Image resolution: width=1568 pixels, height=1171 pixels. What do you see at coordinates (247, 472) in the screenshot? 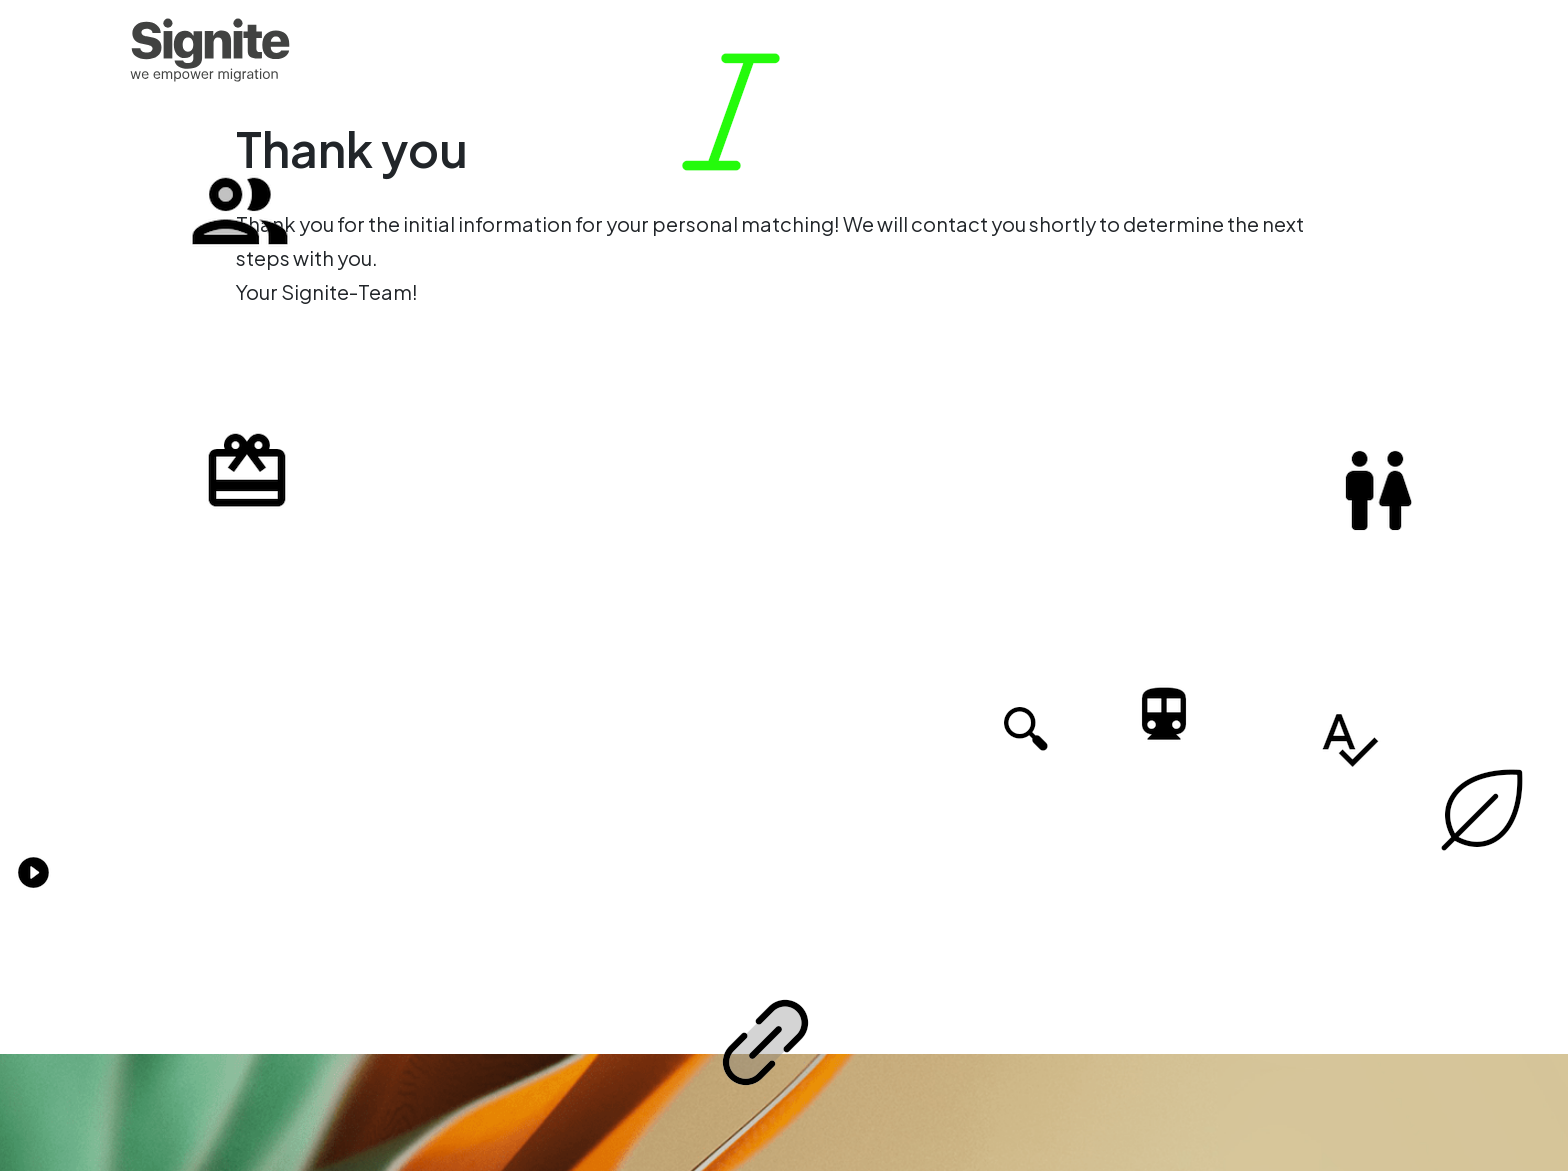
I see `view gift card balance` at bounding box center [247, 472].